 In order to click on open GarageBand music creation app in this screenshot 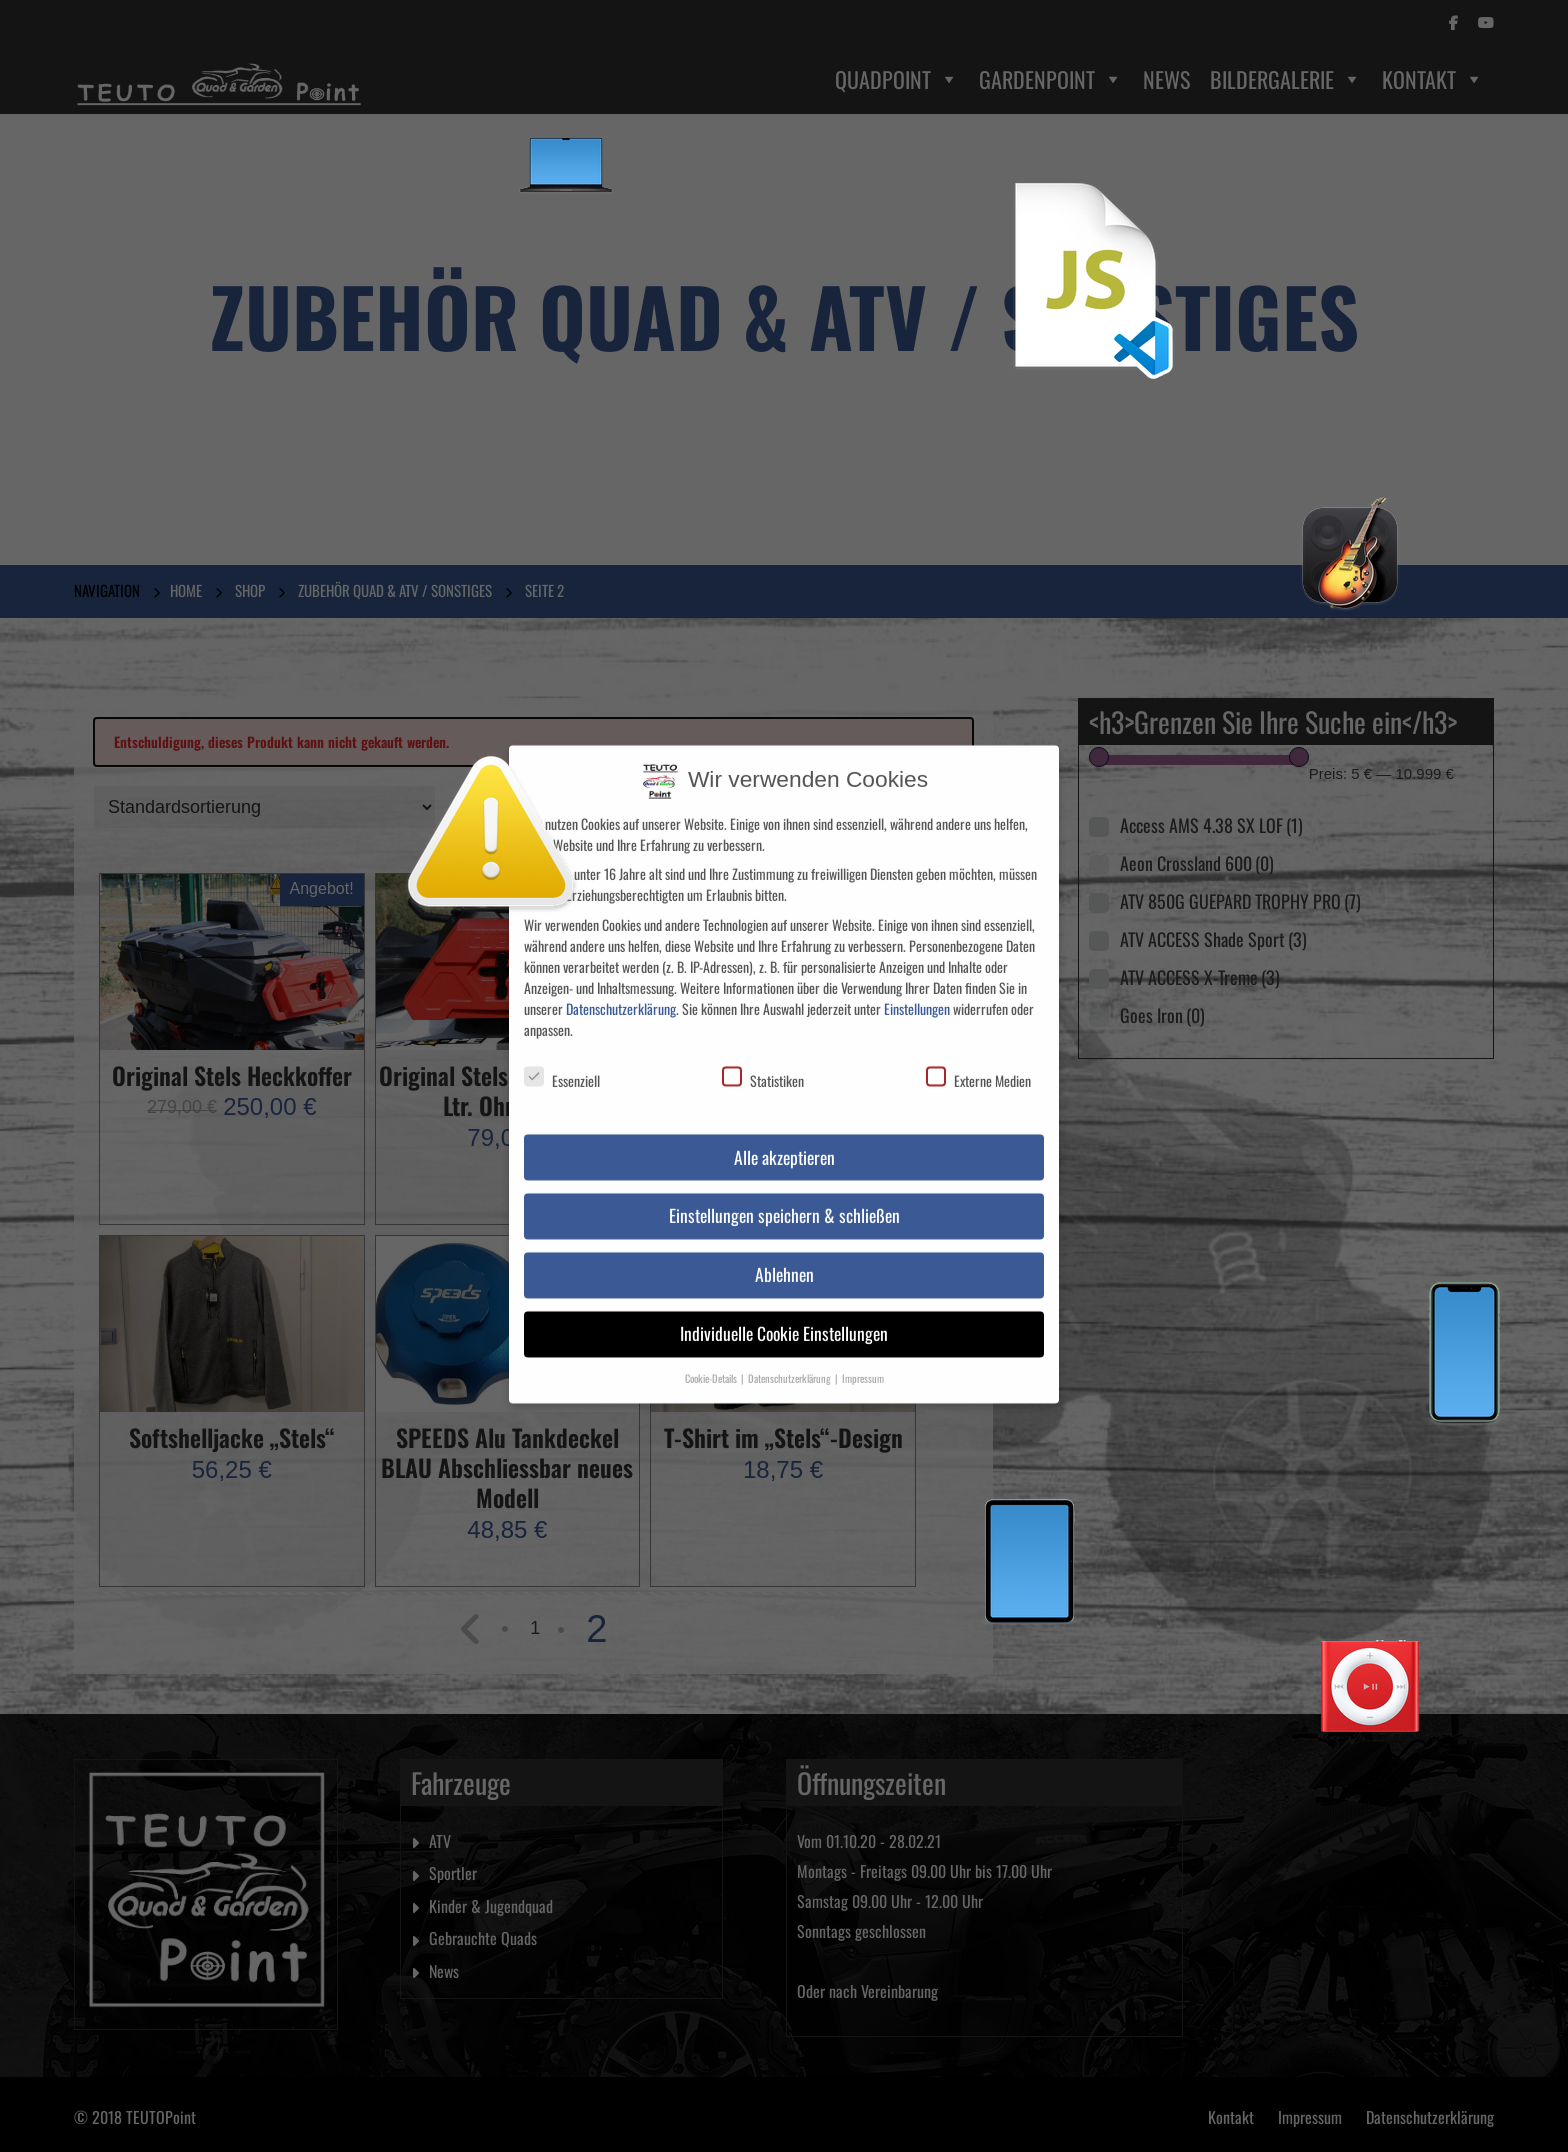, I will do `click(1350, 555)`.